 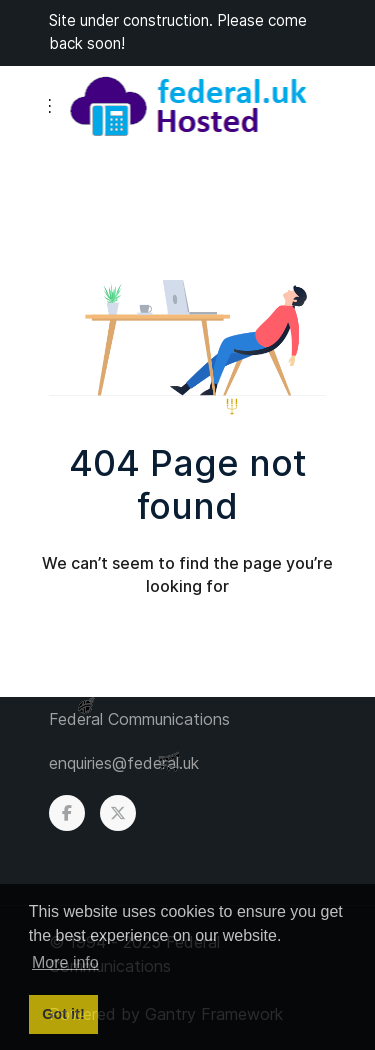 What do you see at coordinates (169, 762) in the screenshot?
I see `indicates a celebration or event` at bounding box center [169, 762].